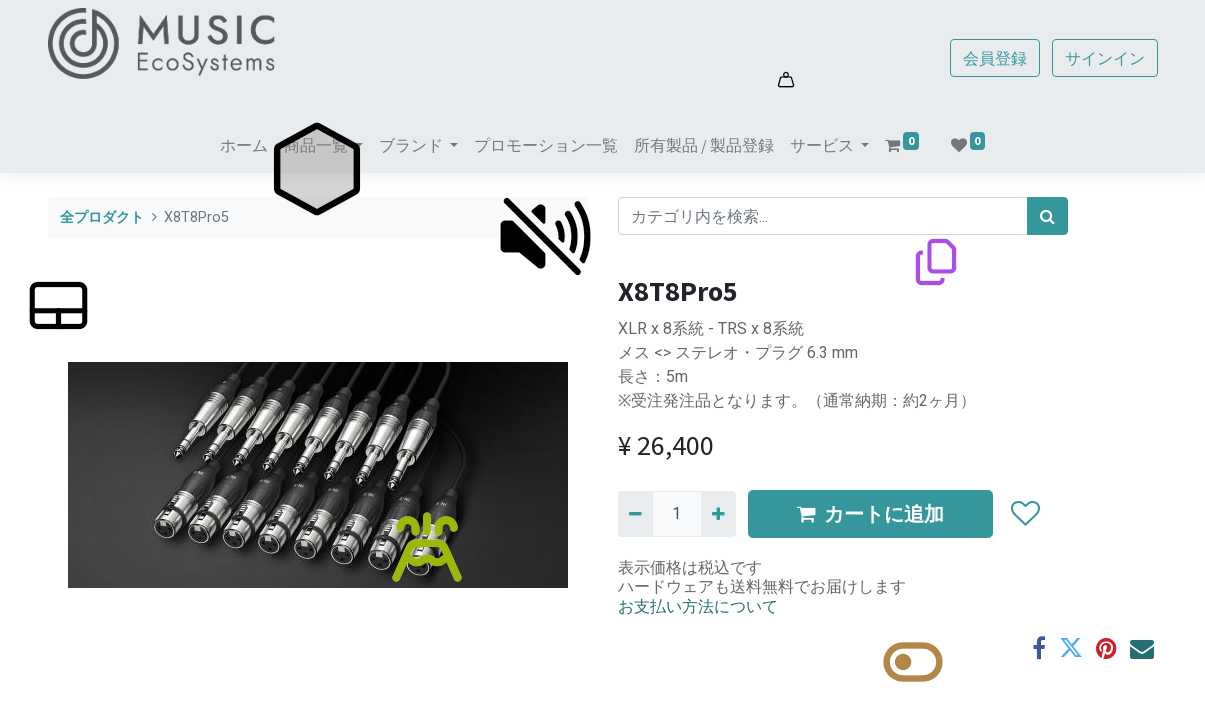 Image resolution: width=1205 pixels, height=720 pixels. What do you see at coordinates (317, 169) in the screenshot?
I see `generic shape or container element` at bounding box center [317, 169].